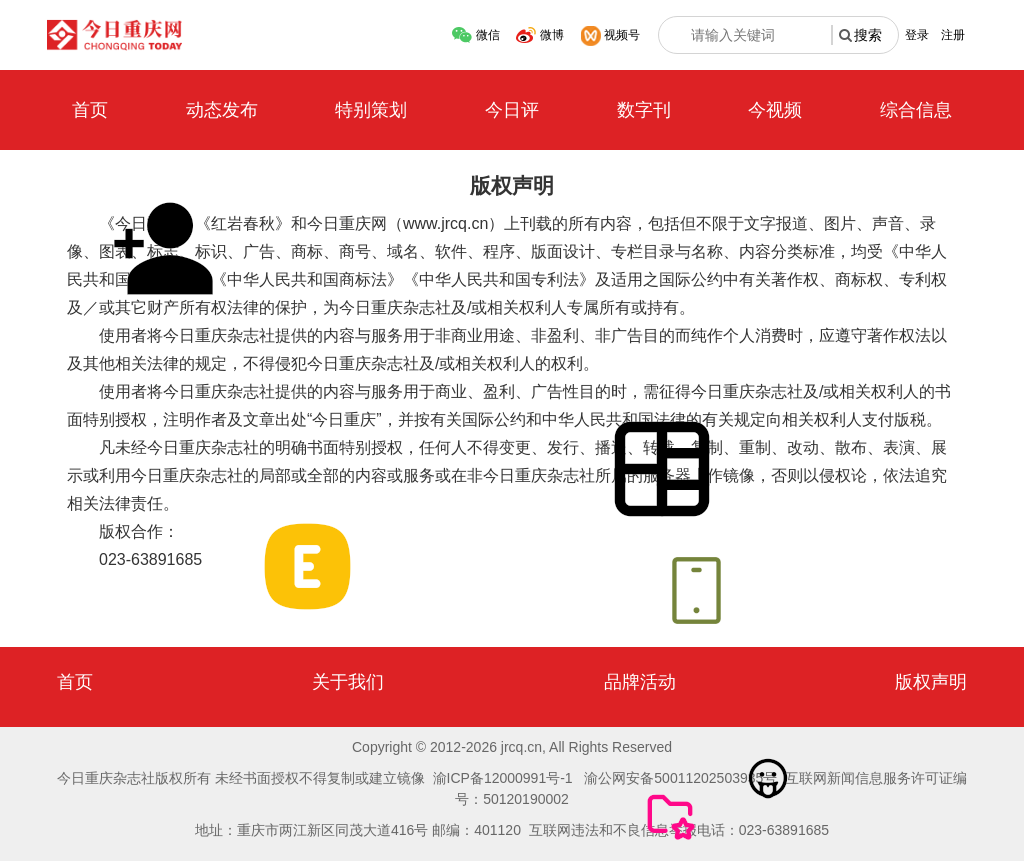  Describe the element at coordinates (696, 590) in the screenshot. I see `view mobile device settings` at that location.